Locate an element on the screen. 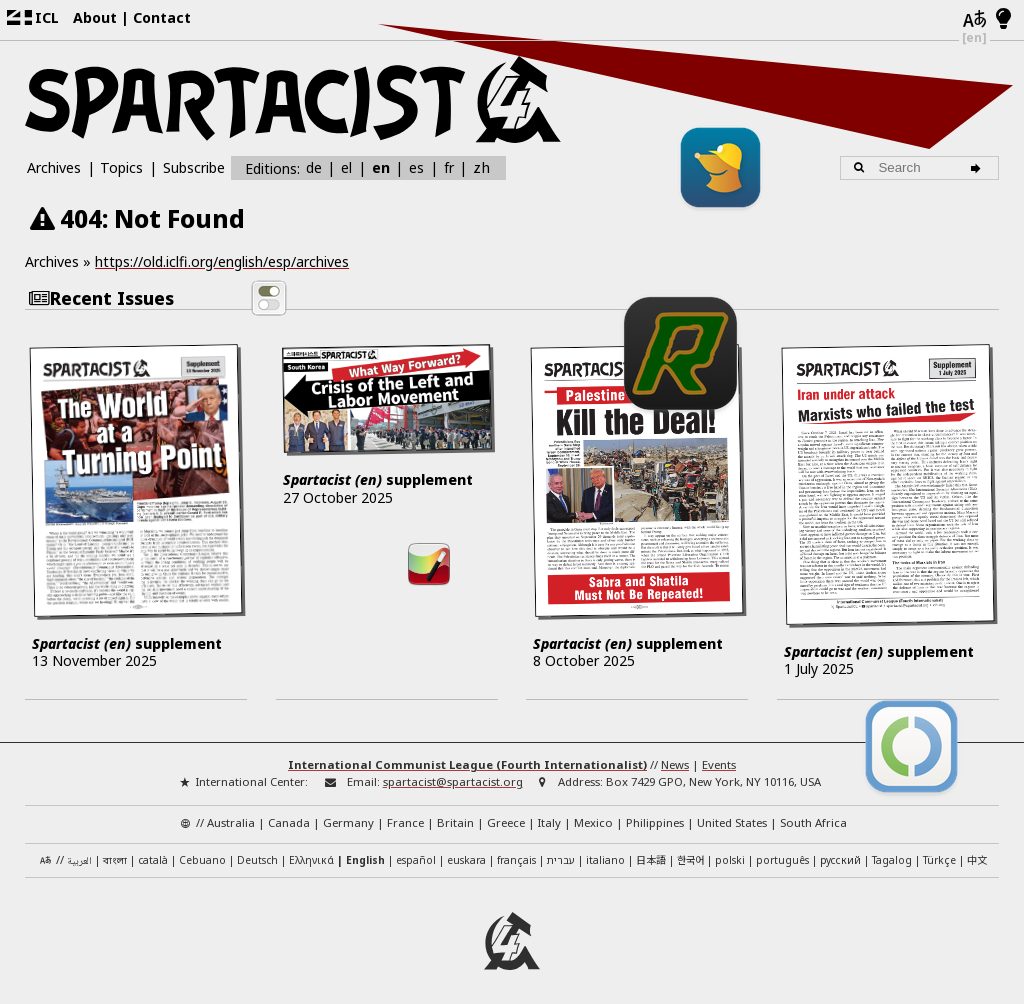 The height and width of the screenshot is (1004, 1024). launch Command & Conquer: Red Alert 2 is located at coordinates (680, 353).